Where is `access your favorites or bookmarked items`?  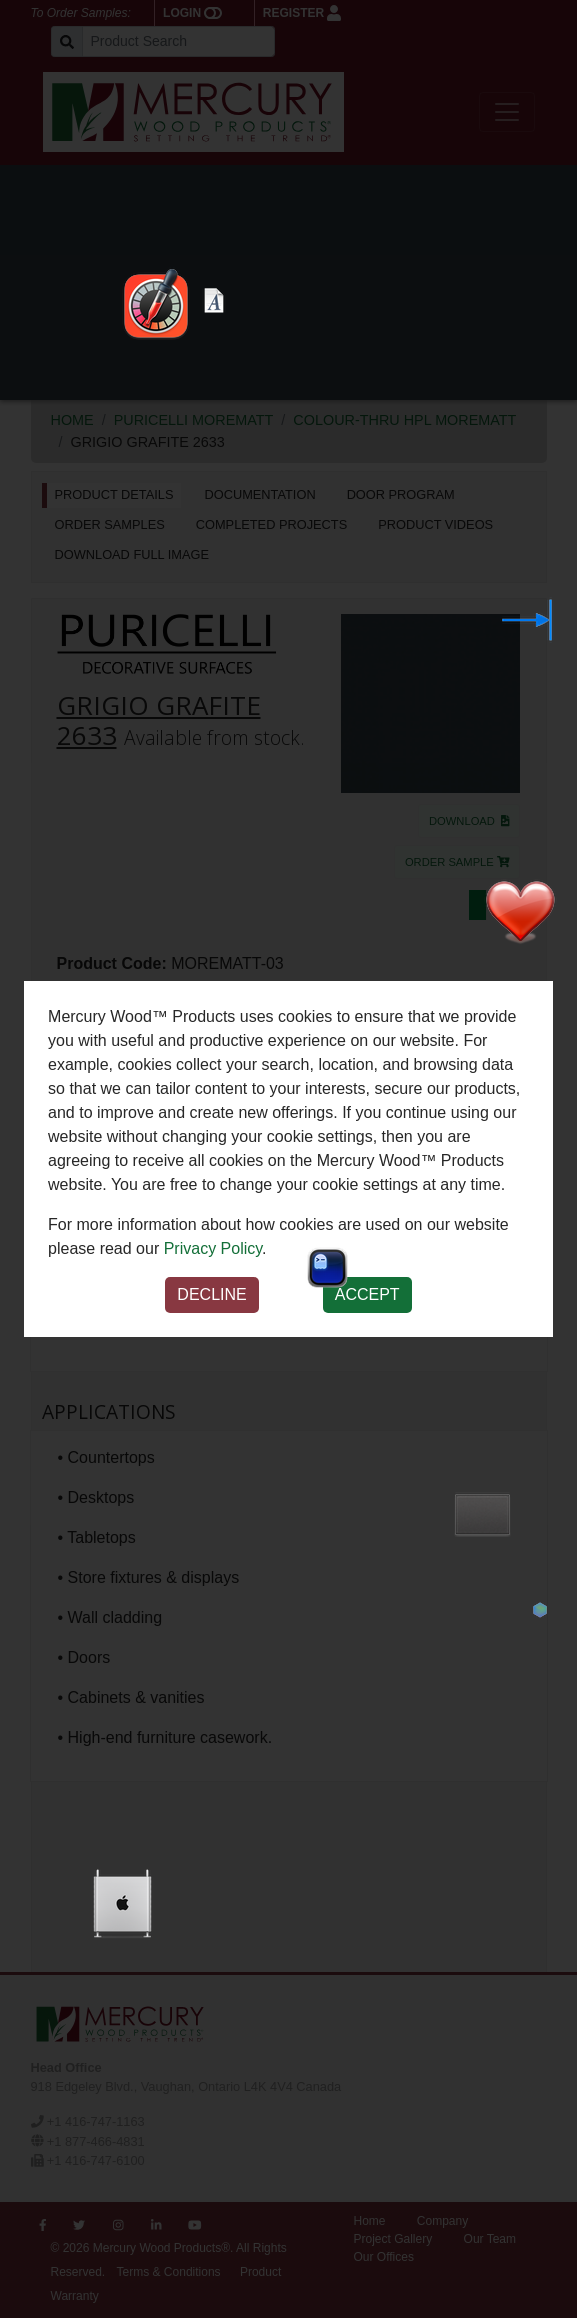 access your favorites or bookmarked items is located at coordinates (520, 907).